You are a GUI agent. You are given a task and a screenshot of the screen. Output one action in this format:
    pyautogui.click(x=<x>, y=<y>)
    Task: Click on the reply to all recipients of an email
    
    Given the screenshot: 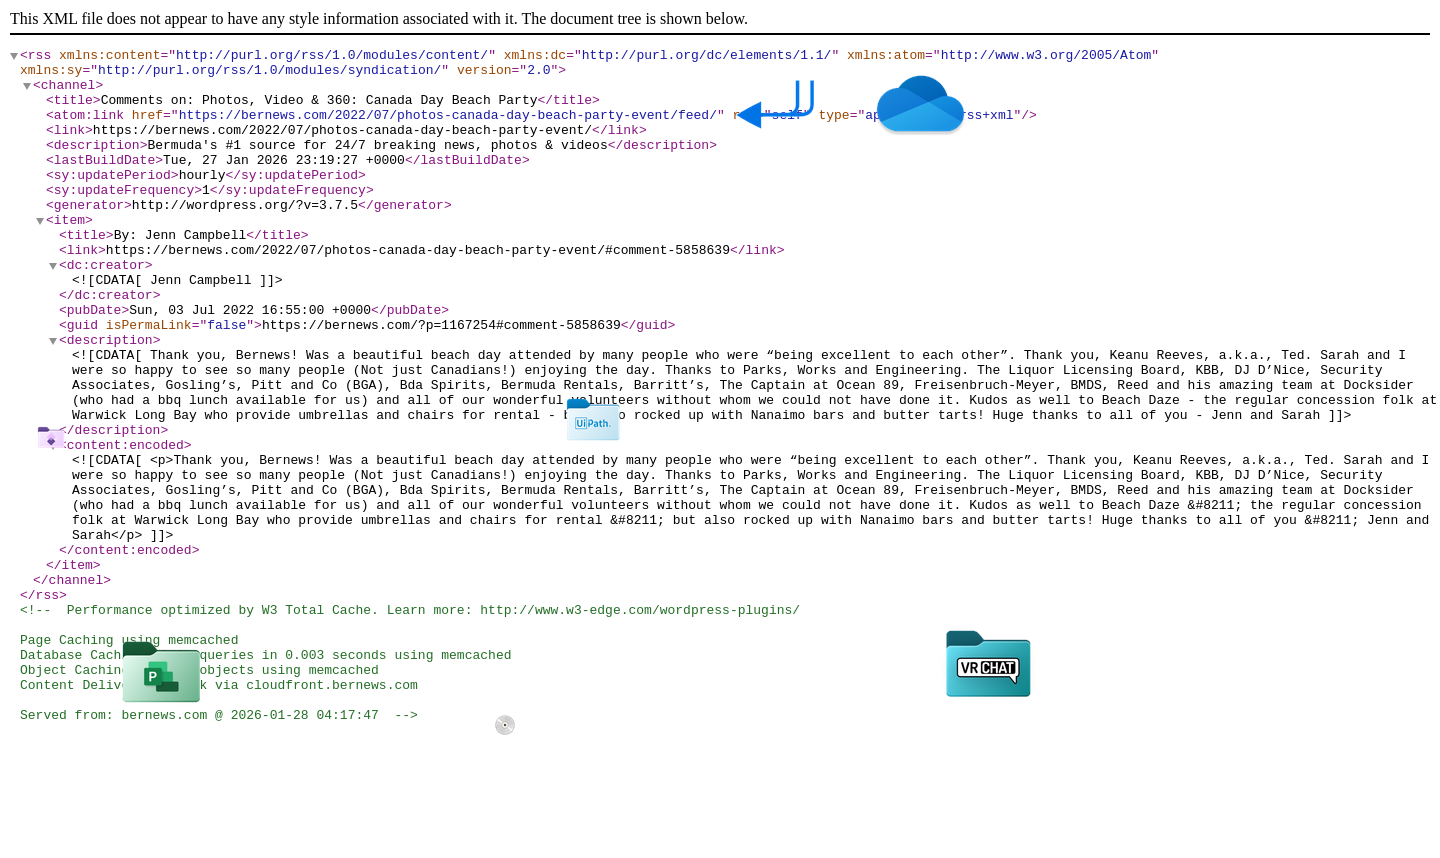 What is the action you would take?
    pyautogui.click(x=774, y=104)
    